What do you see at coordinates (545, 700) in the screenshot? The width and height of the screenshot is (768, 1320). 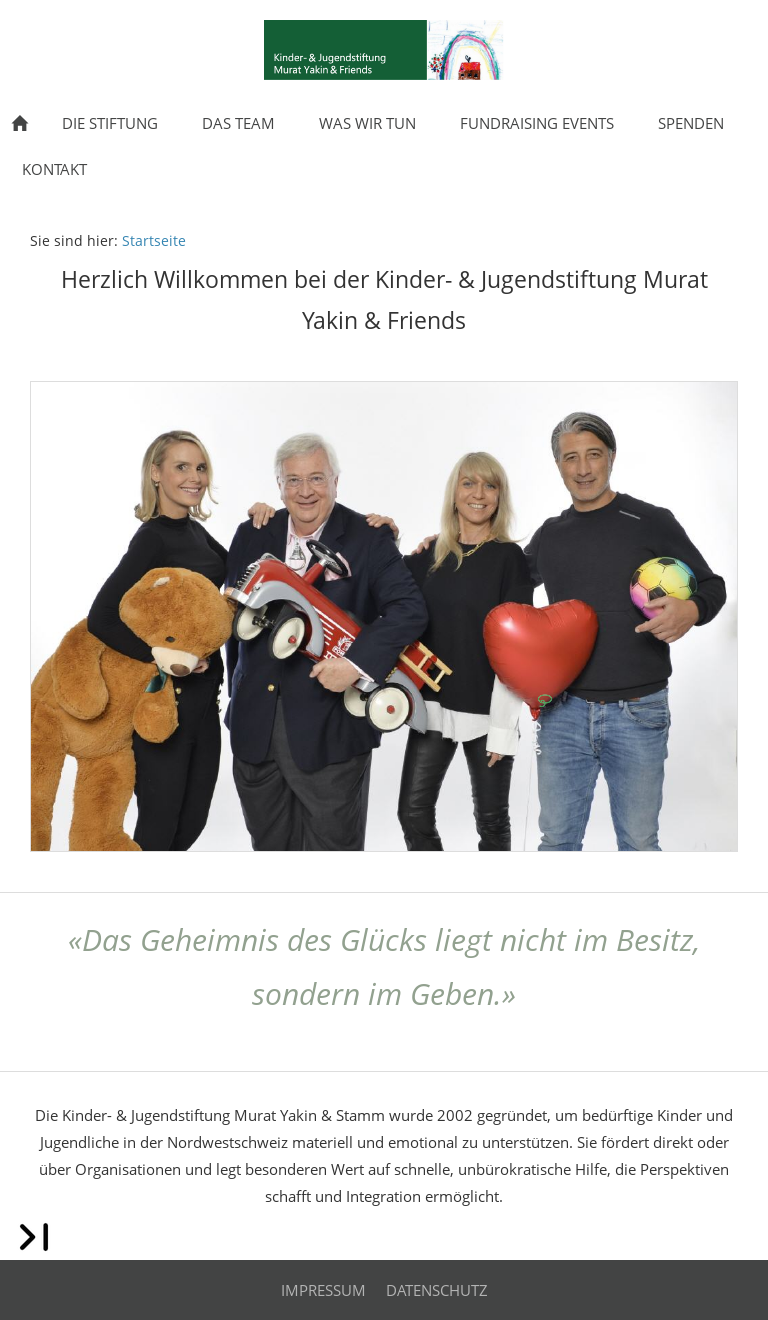 I see `use lasso selection tool` at bounding box center [545, 700].